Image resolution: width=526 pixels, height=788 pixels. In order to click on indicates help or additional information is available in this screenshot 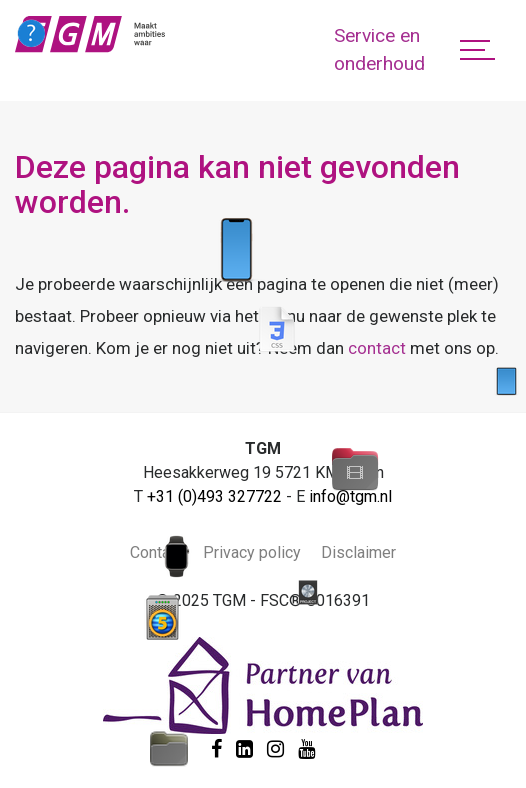, I will do `click(30, 32)`.